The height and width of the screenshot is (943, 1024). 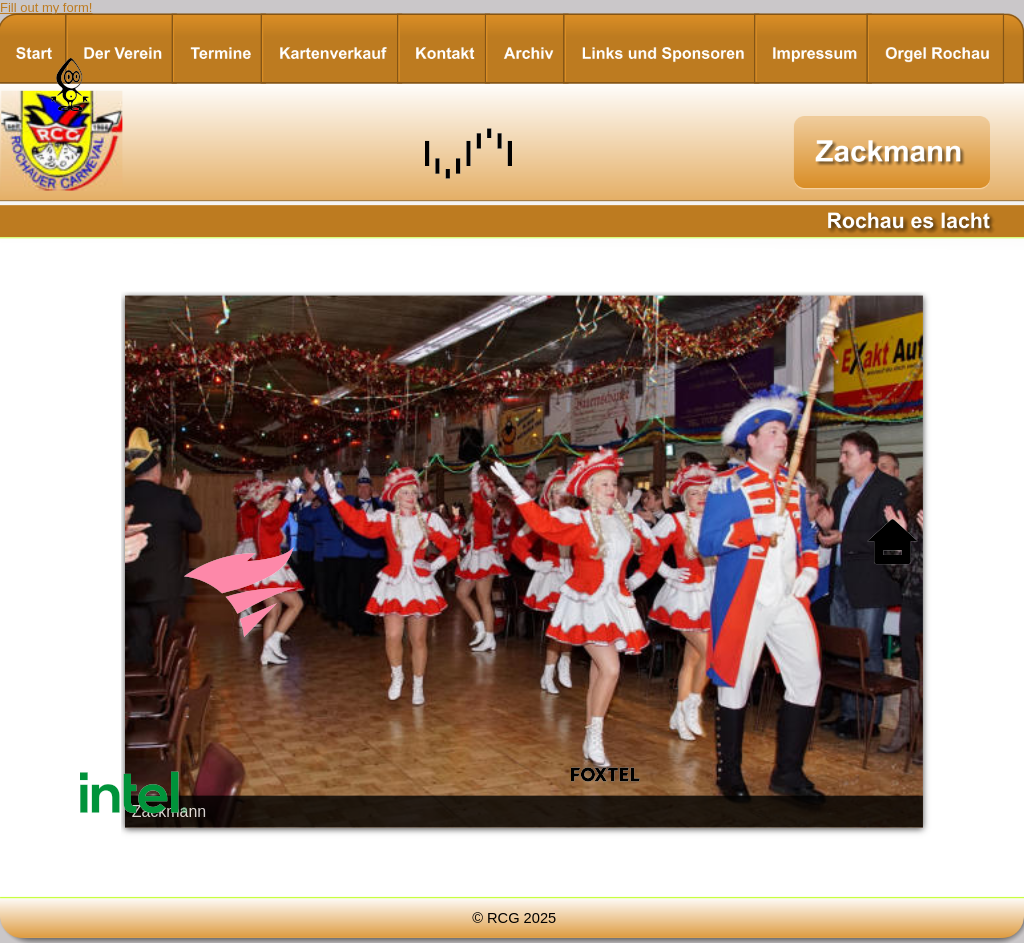 I want to click on Pingdom website monitoring service logo, so click(x=240, y=592).